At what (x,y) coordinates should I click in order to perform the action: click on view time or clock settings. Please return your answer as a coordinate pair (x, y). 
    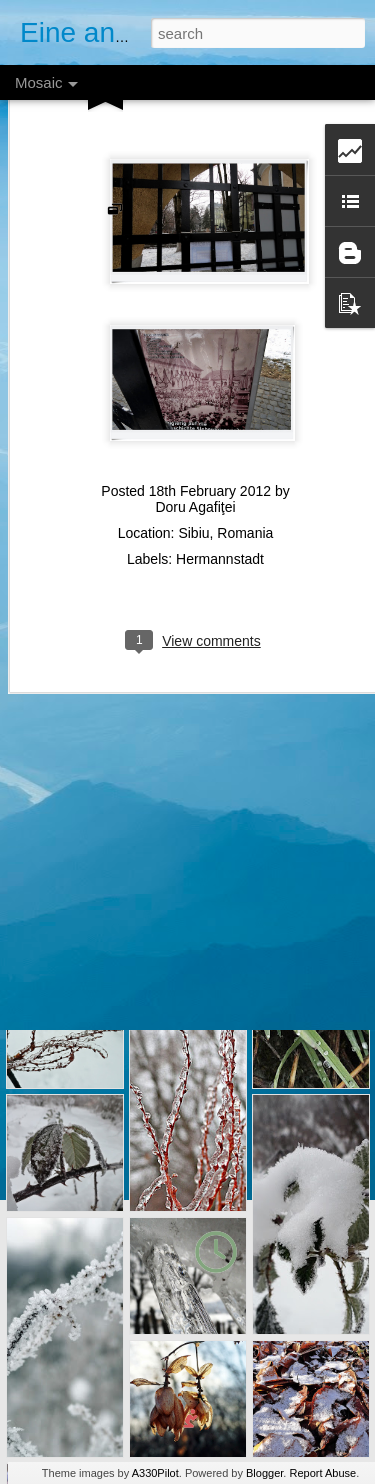
    Looking at the image, I should click on (216, 1252).